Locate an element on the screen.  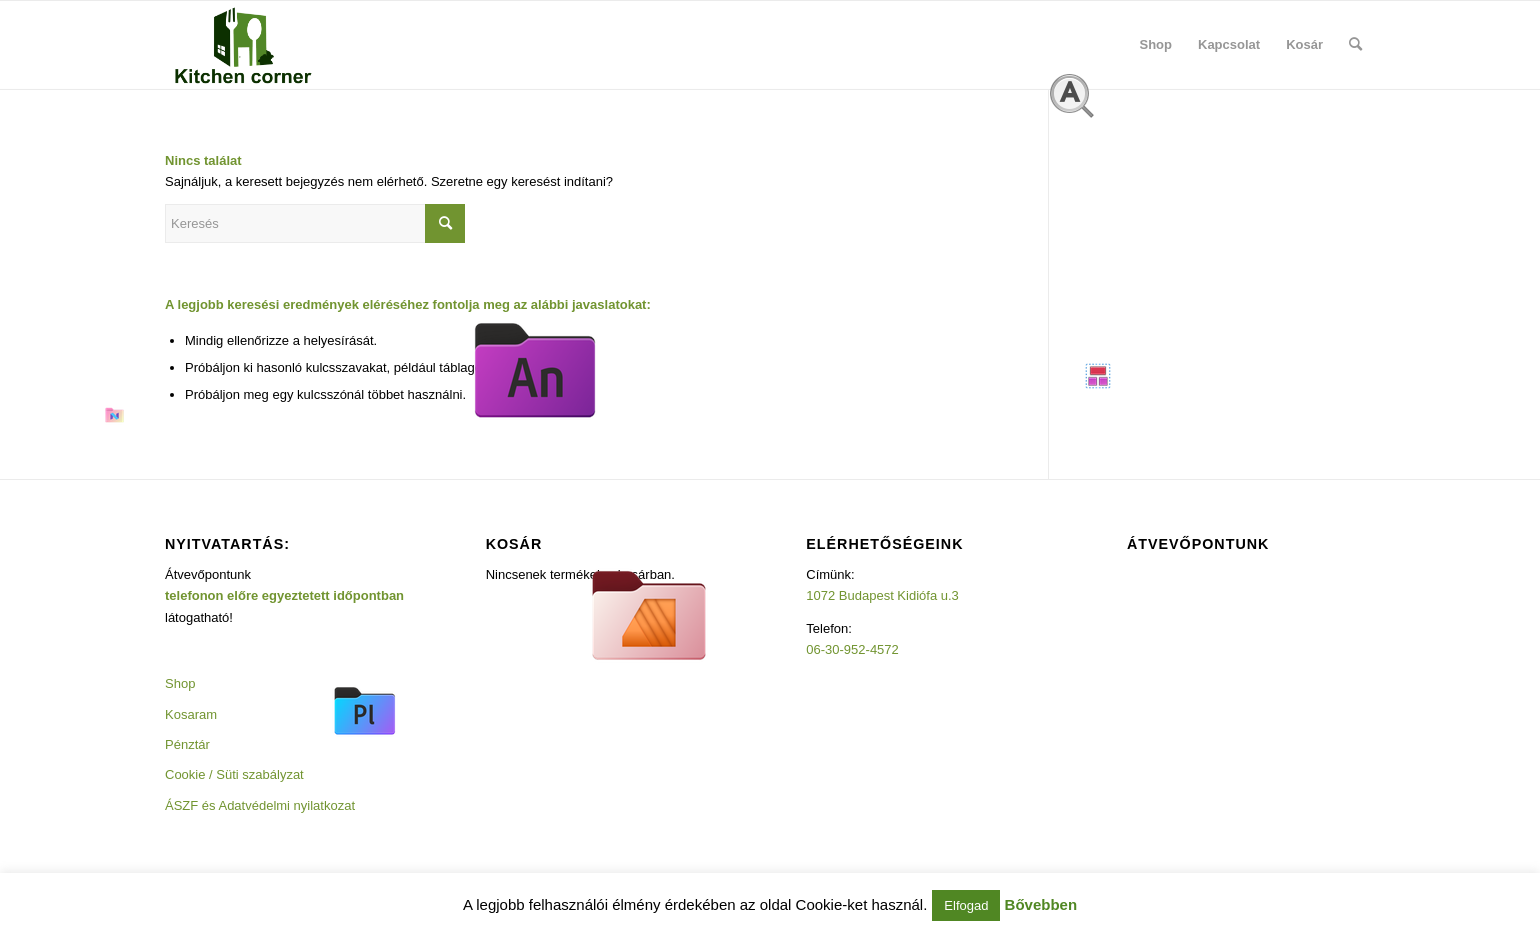
open folder containing Adobe Prelude project files is located at coordinates (364, 712).